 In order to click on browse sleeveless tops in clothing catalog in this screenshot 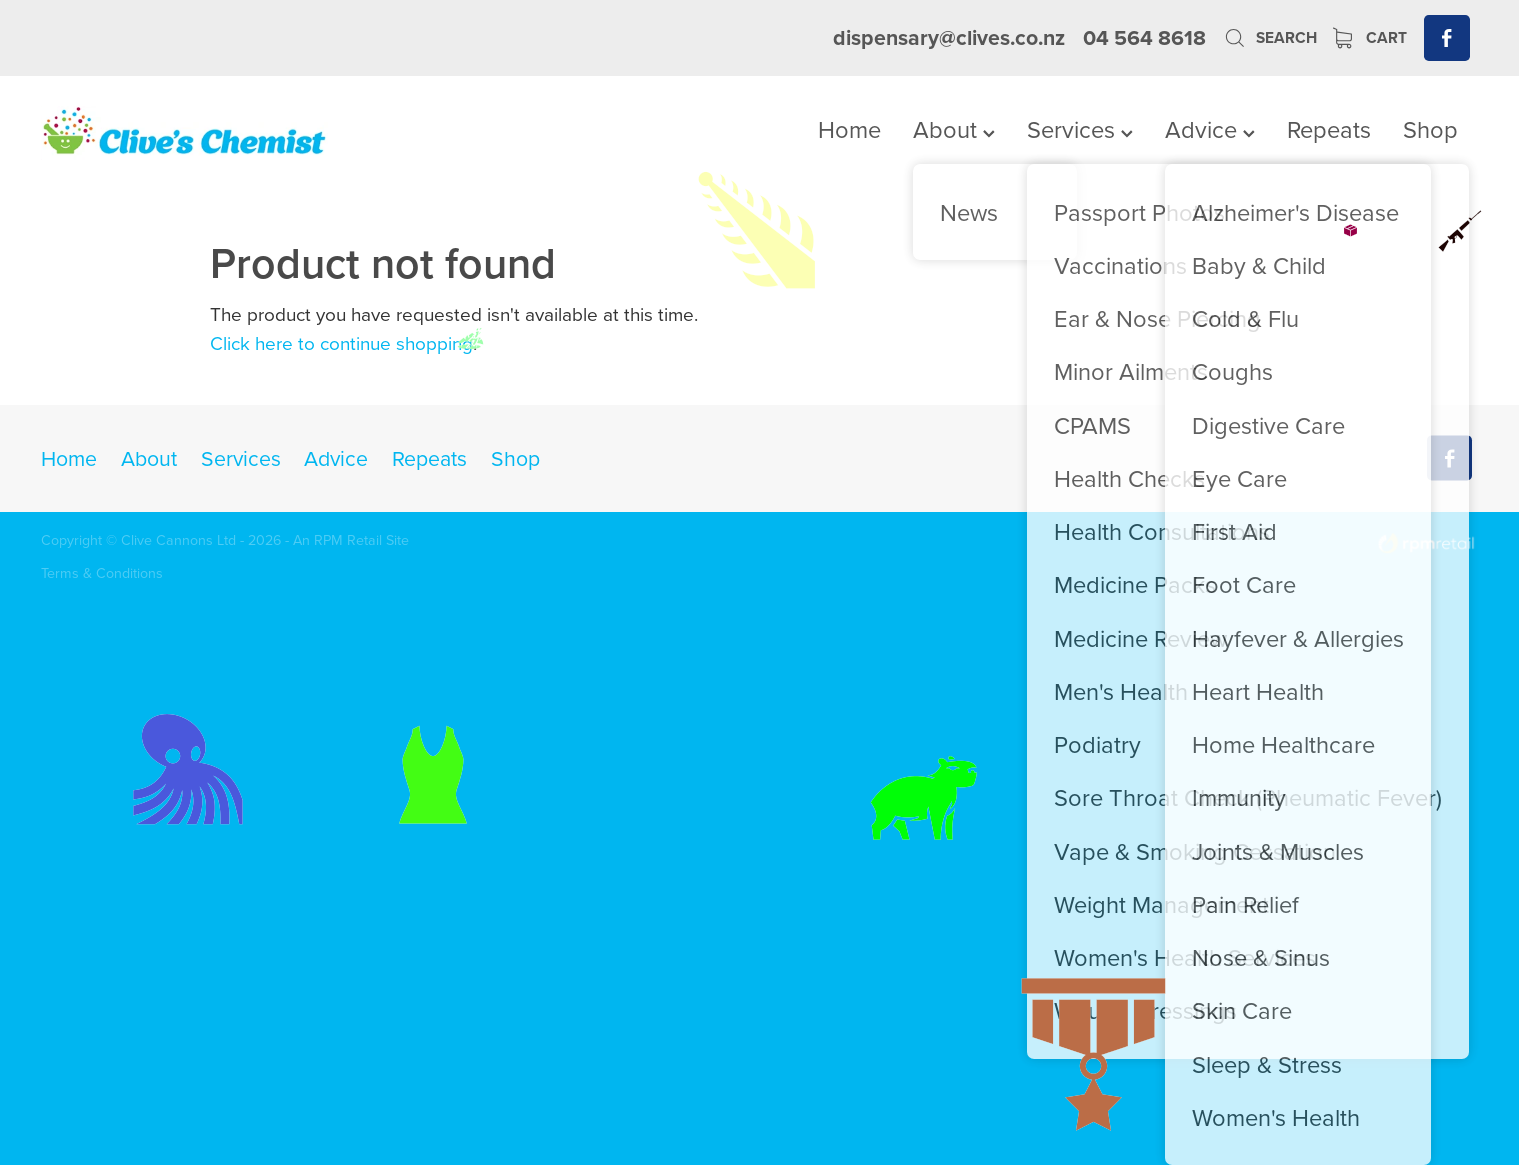, I will do `click(433, 773)`.